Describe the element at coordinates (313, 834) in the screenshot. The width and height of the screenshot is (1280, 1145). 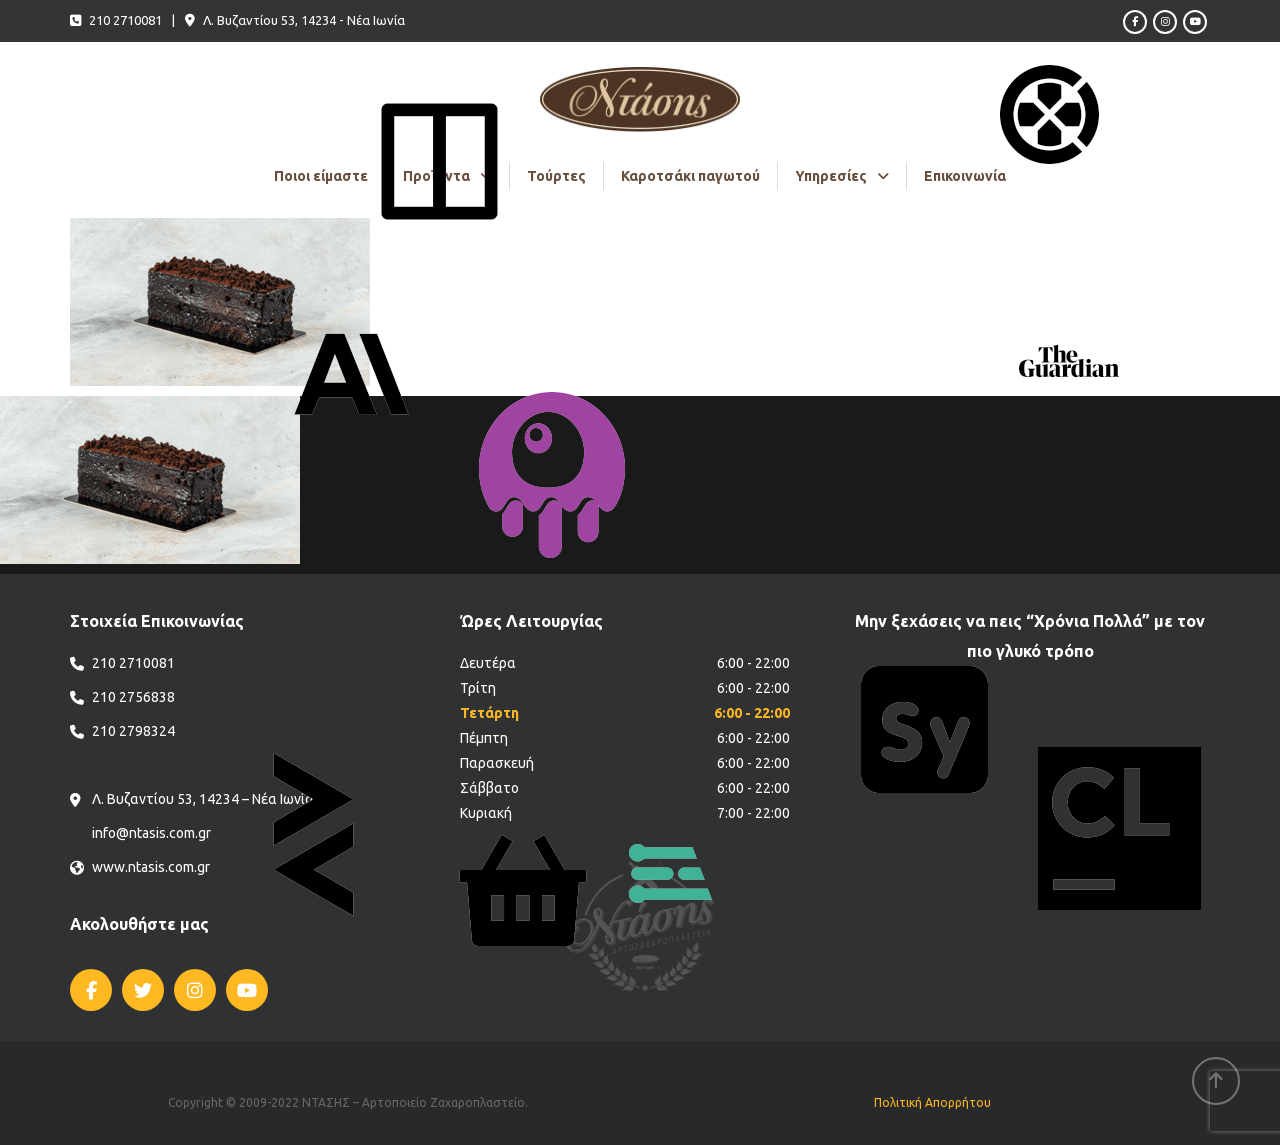
I see `playcanvas game engine logo` at that location.